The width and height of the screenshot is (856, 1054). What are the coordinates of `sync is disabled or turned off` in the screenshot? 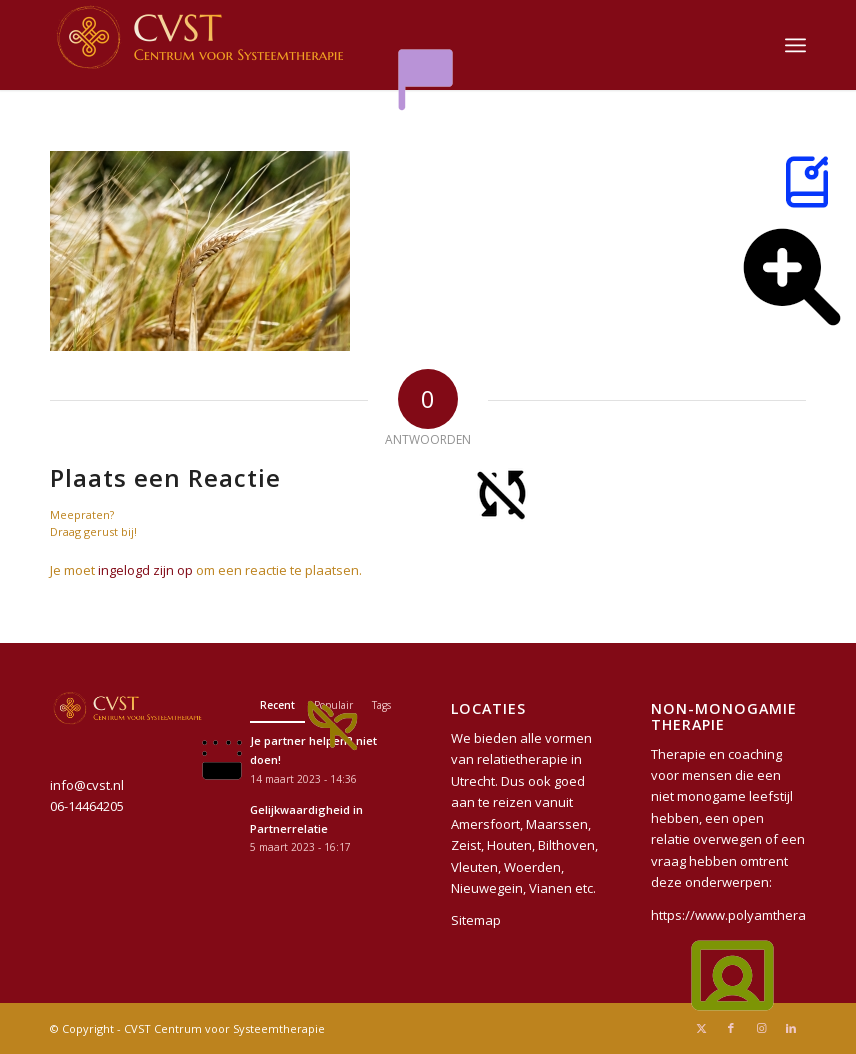 It's located at (502, 493).